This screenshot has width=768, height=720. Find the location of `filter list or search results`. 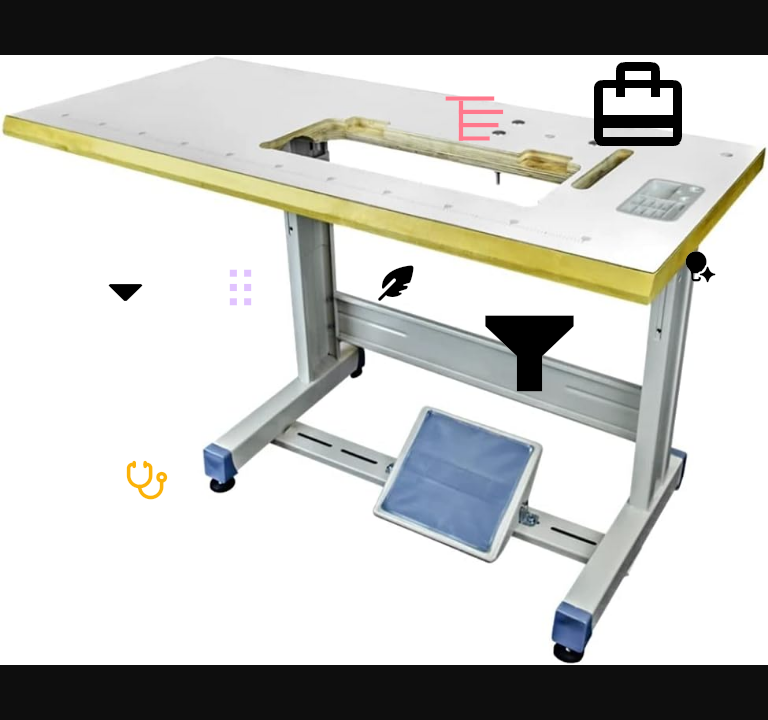

filter list or search results is located at coordinates (529, 353).